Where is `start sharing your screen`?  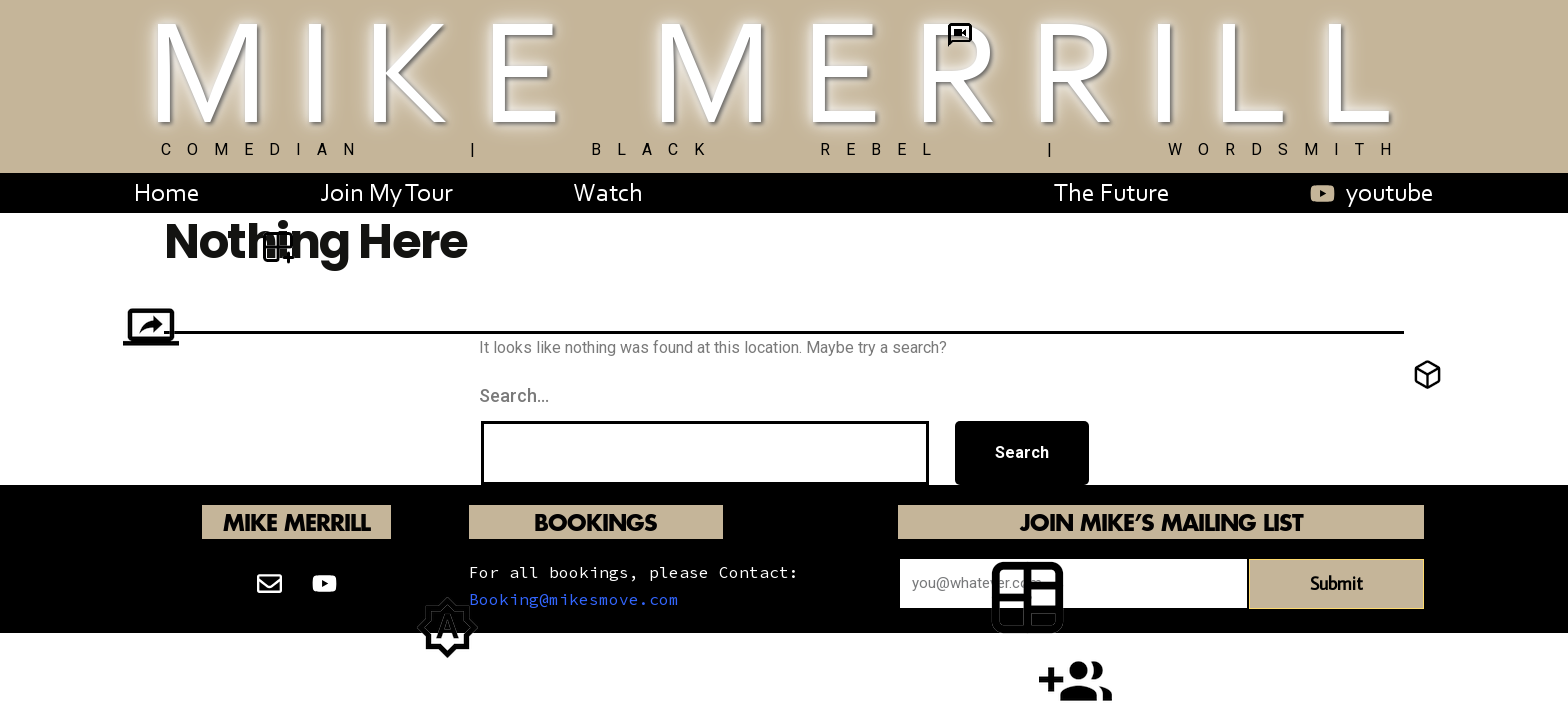 start sharing your screen is located at coordinates (151, 327).